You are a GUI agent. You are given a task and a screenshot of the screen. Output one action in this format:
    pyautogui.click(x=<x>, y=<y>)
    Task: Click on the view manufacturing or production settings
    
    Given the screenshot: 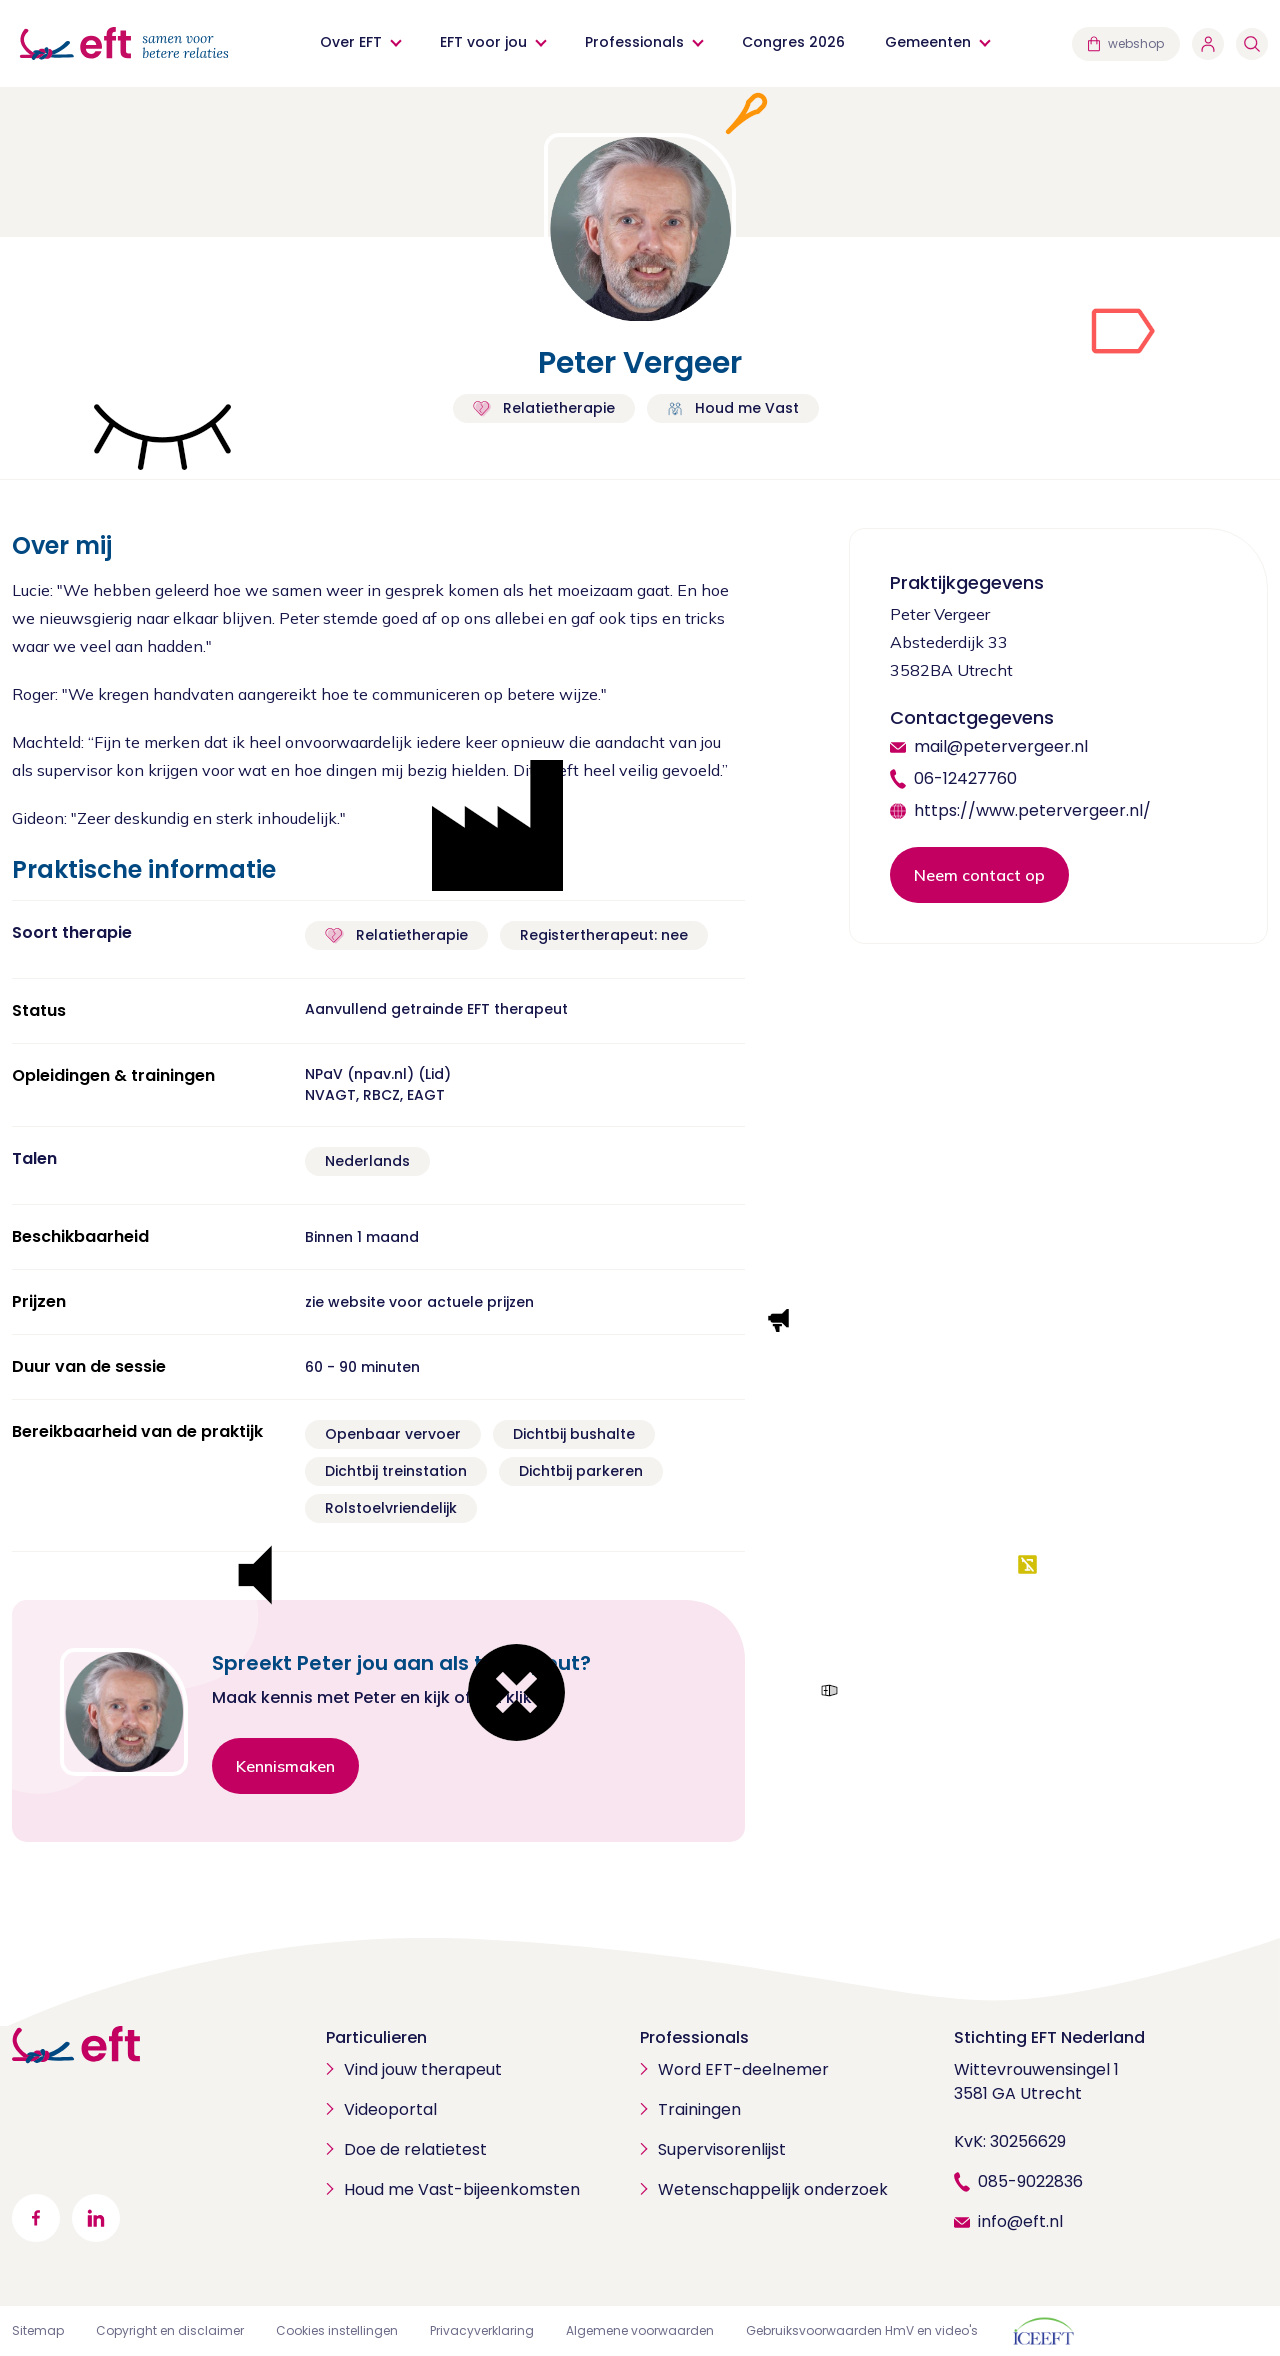 What is the action you would take?
    pyautogui.click(x=497, y=825)
    